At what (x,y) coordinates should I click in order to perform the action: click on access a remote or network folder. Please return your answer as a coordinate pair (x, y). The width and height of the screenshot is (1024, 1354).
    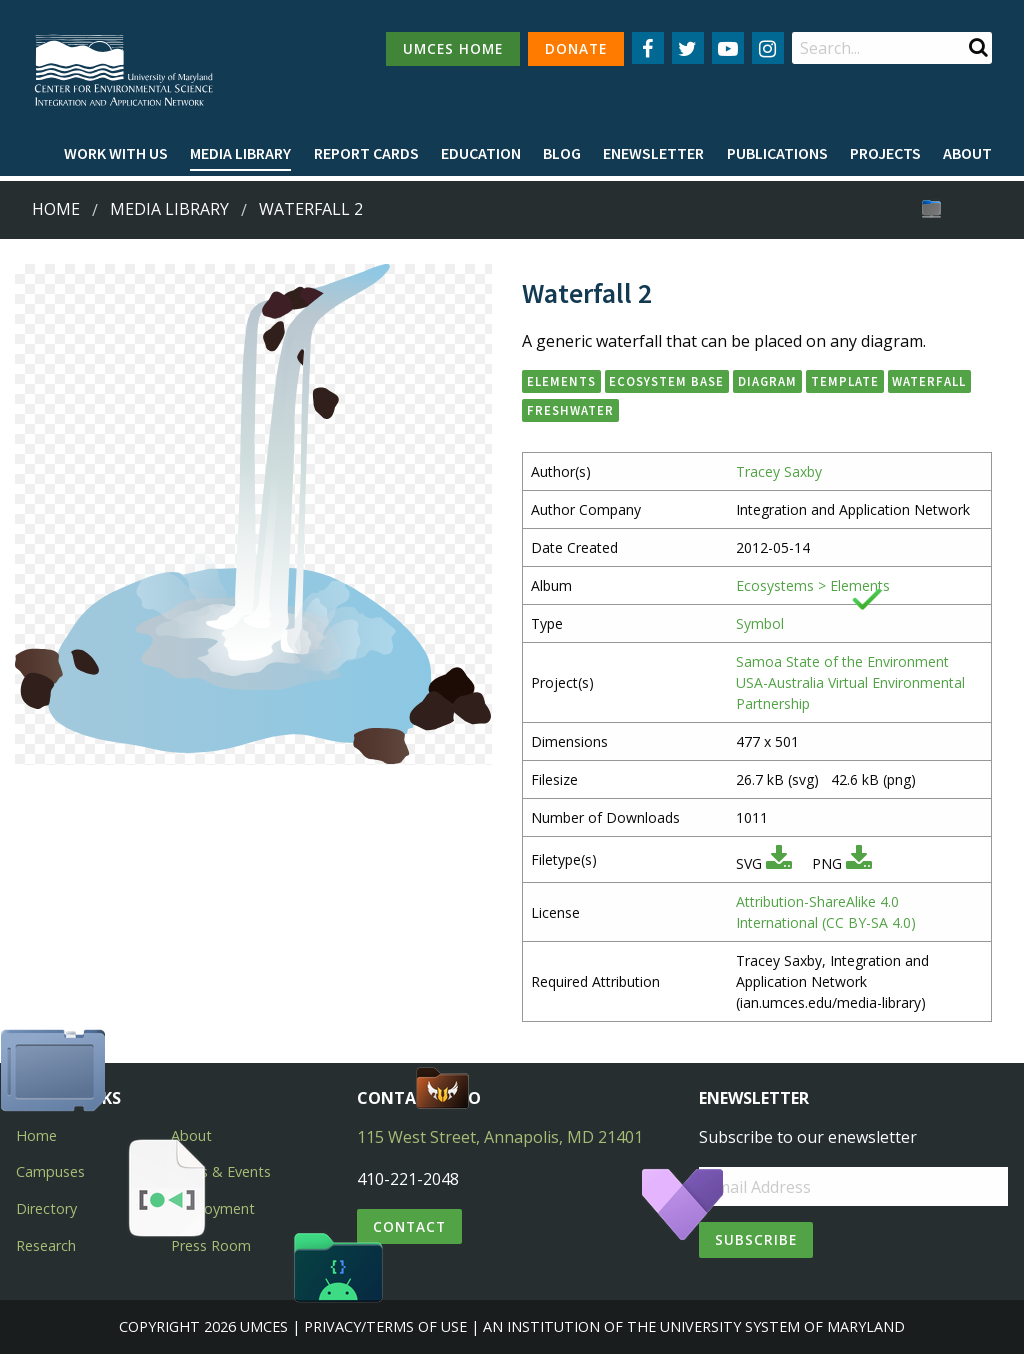
    Looking at the image, I should click on (931, 208).